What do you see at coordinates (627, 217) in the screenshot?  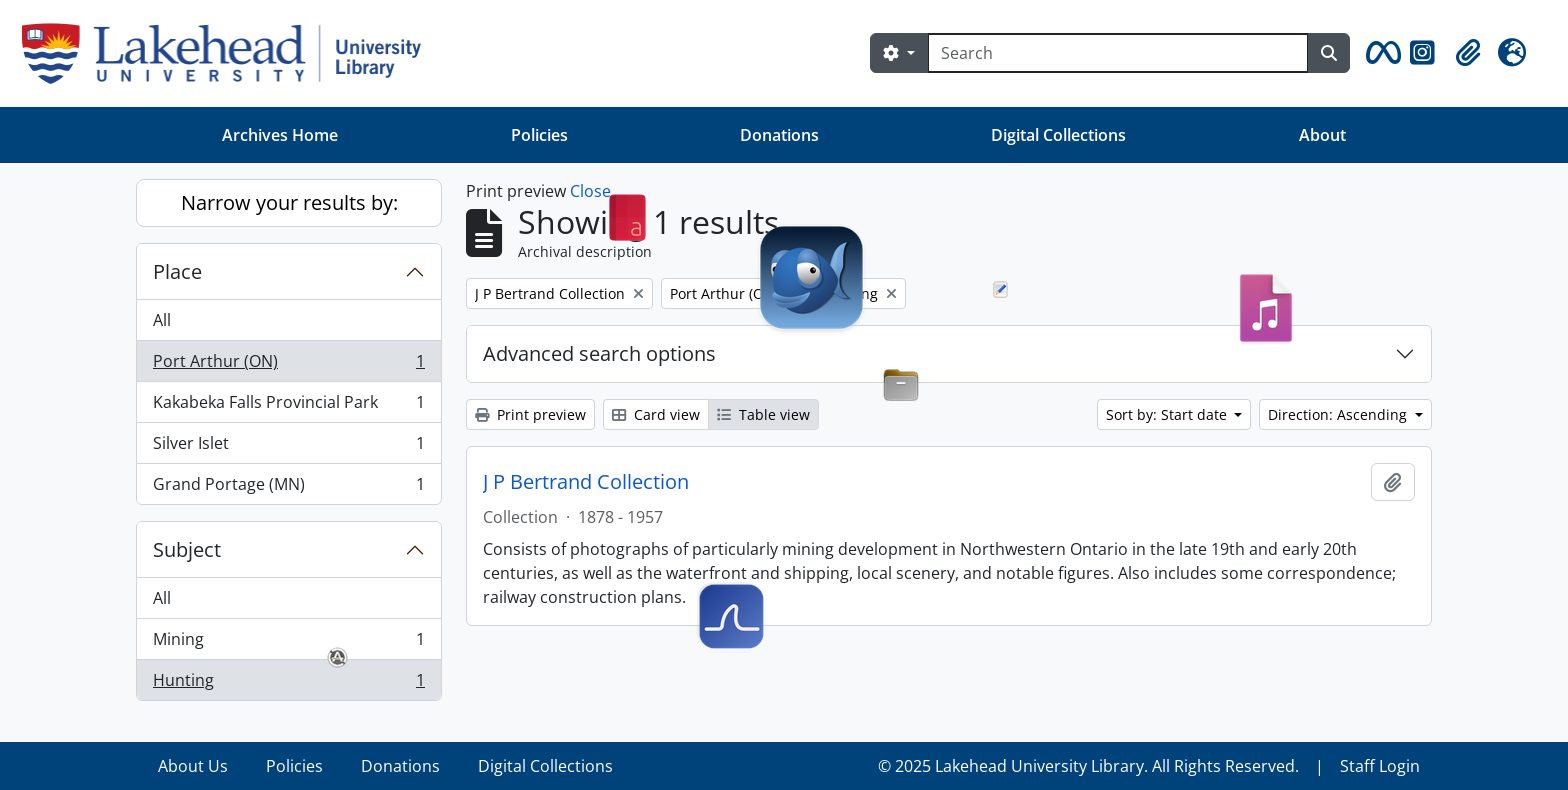 I see `open the dictionary app` at bounding box center [627, 217].